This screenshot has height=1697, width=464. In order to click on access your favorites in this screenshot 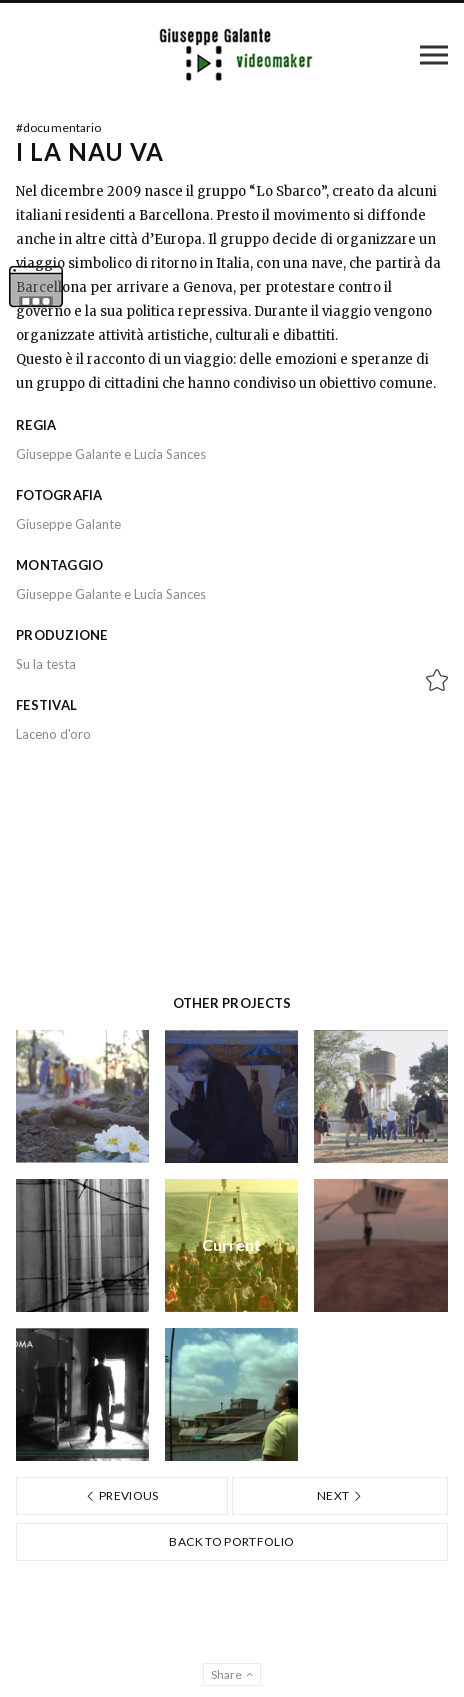, I will do `click(437, 680)`.